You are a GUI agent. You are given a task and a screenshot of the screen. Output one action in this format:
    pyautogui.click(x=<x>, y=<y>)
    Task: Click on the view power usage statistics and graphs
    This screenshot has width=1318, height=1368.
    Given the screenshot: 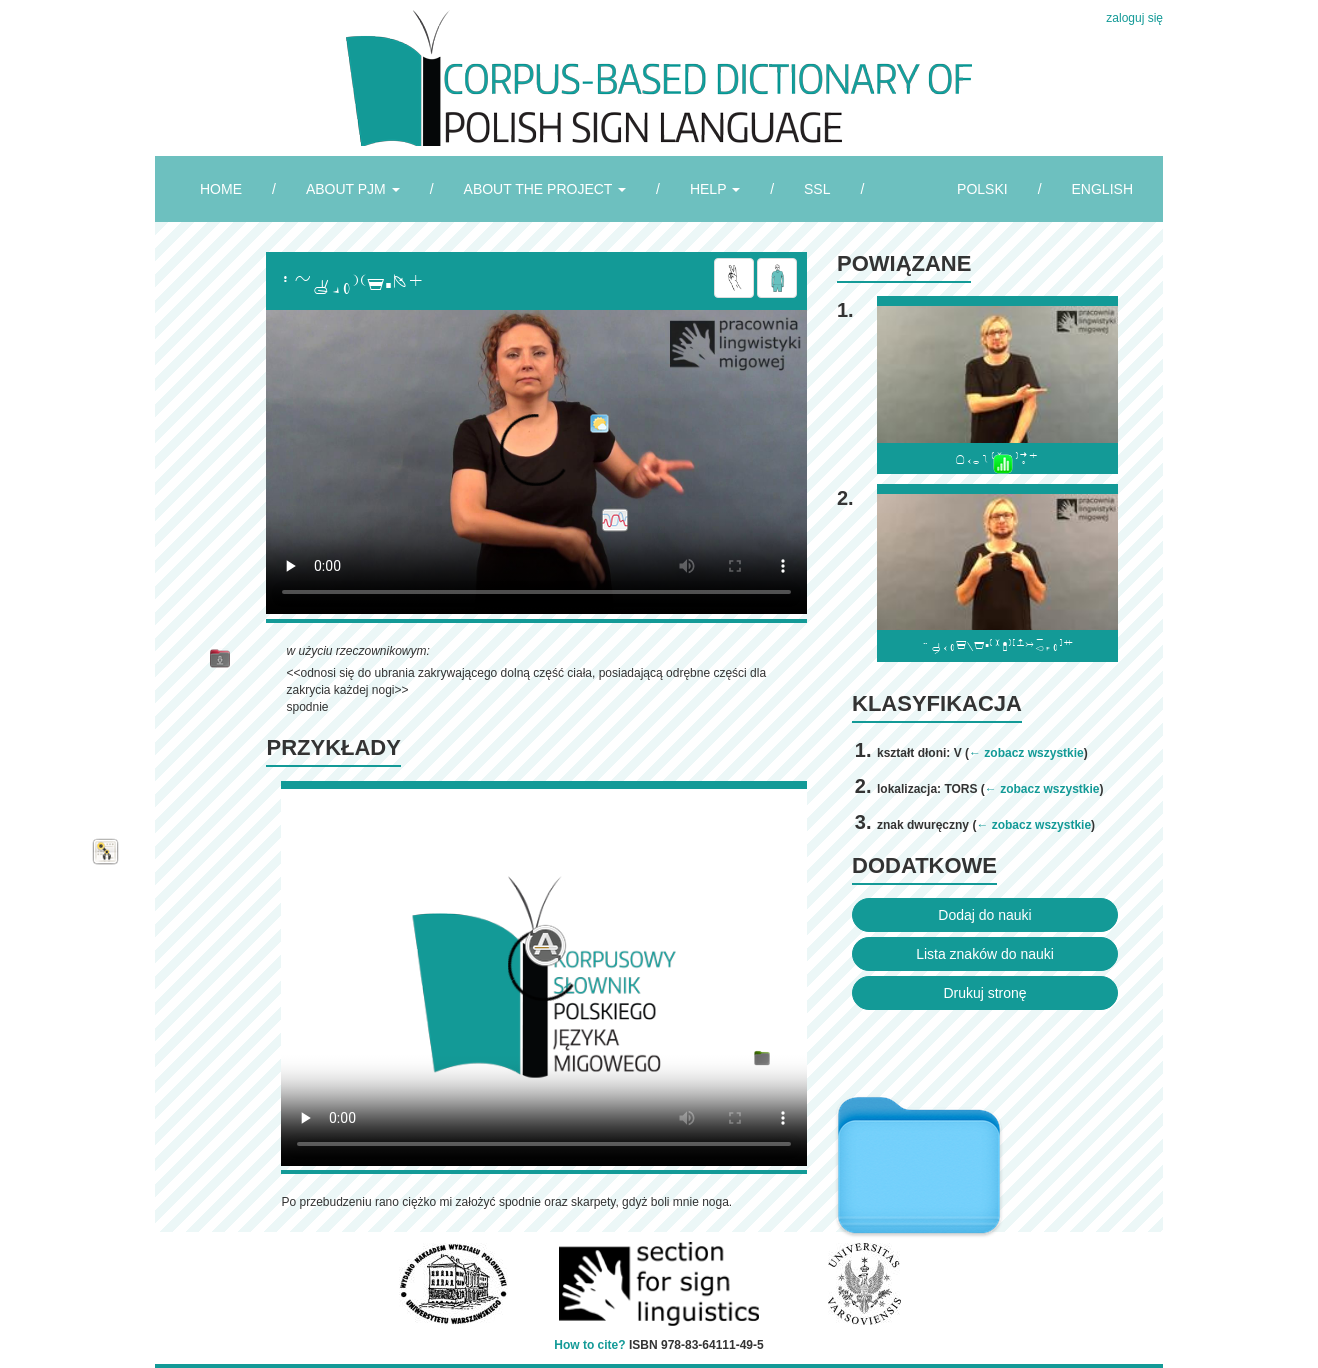 What is the action you would take?
    pyautogui.click(x=615, y=520)
    